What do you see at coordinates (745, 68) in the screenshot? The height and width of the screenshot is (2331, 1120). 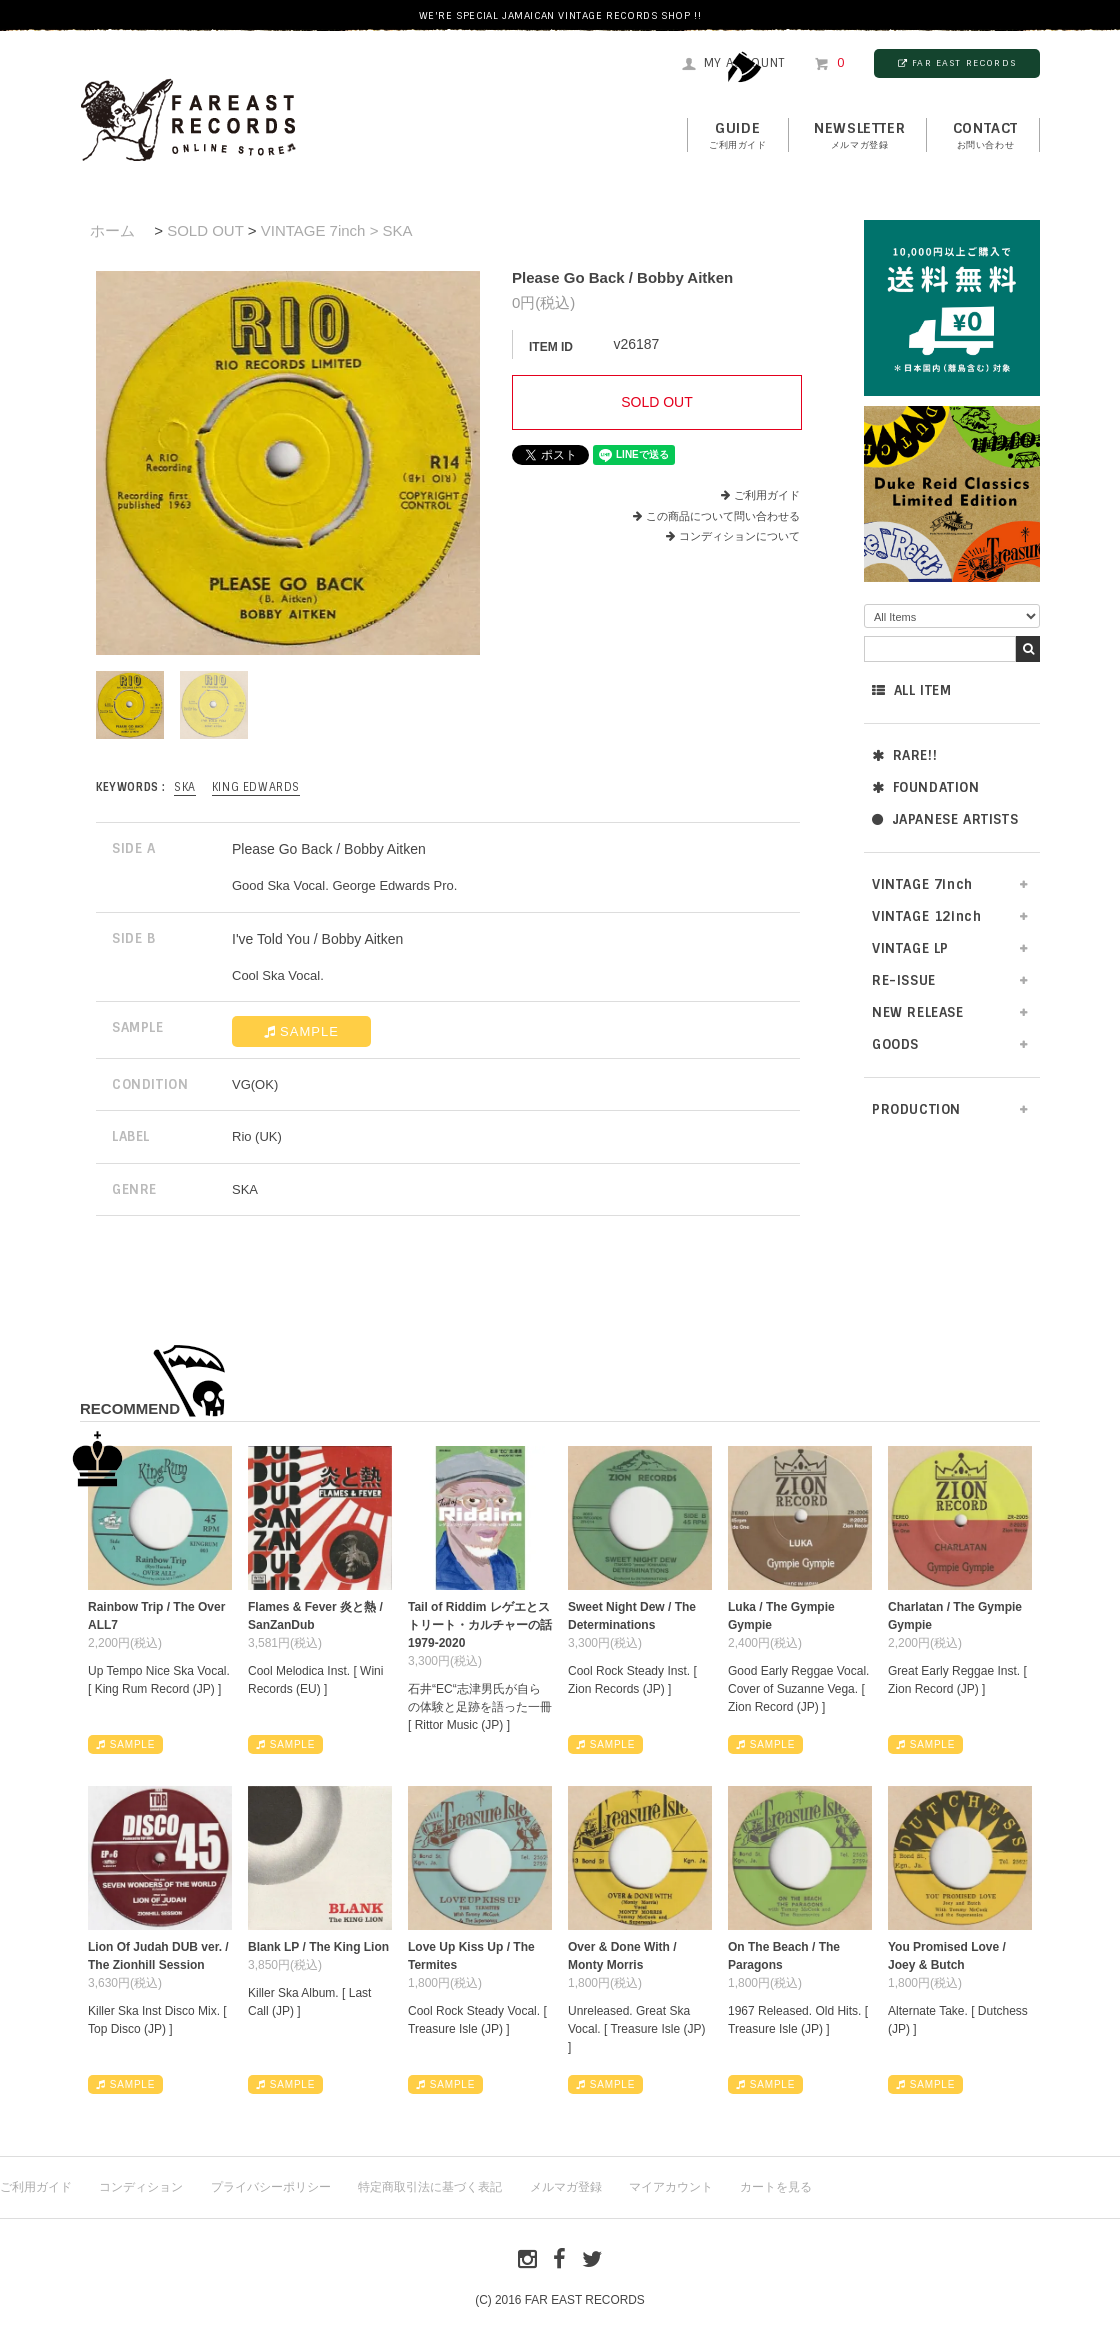 I see `equip axe tool or weapon` at bounding box center [745, 68].